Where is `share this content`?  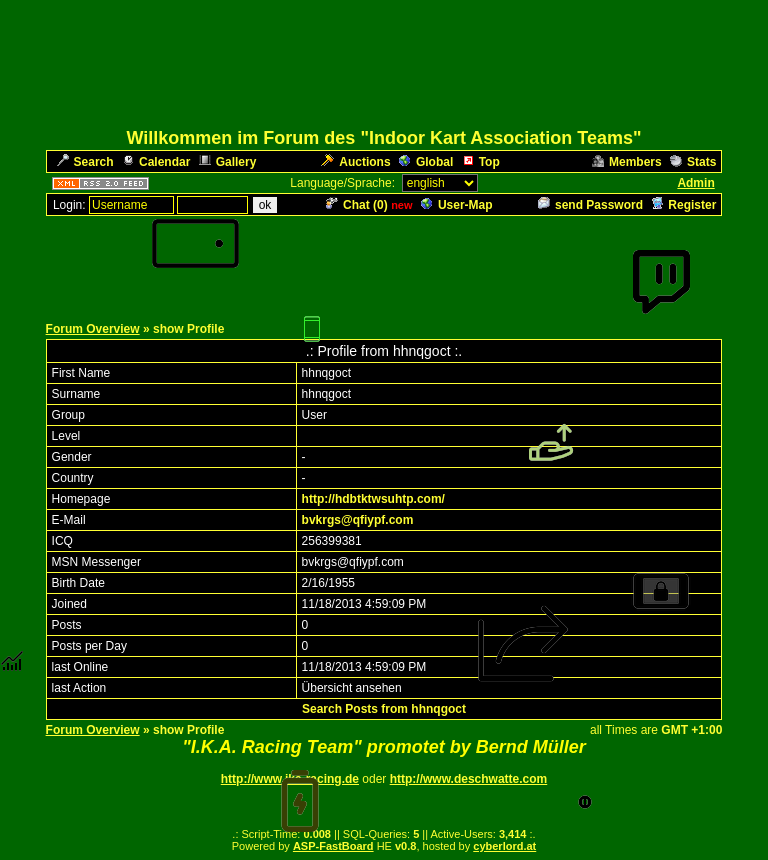 share this content is located at coordinates (523, 640).